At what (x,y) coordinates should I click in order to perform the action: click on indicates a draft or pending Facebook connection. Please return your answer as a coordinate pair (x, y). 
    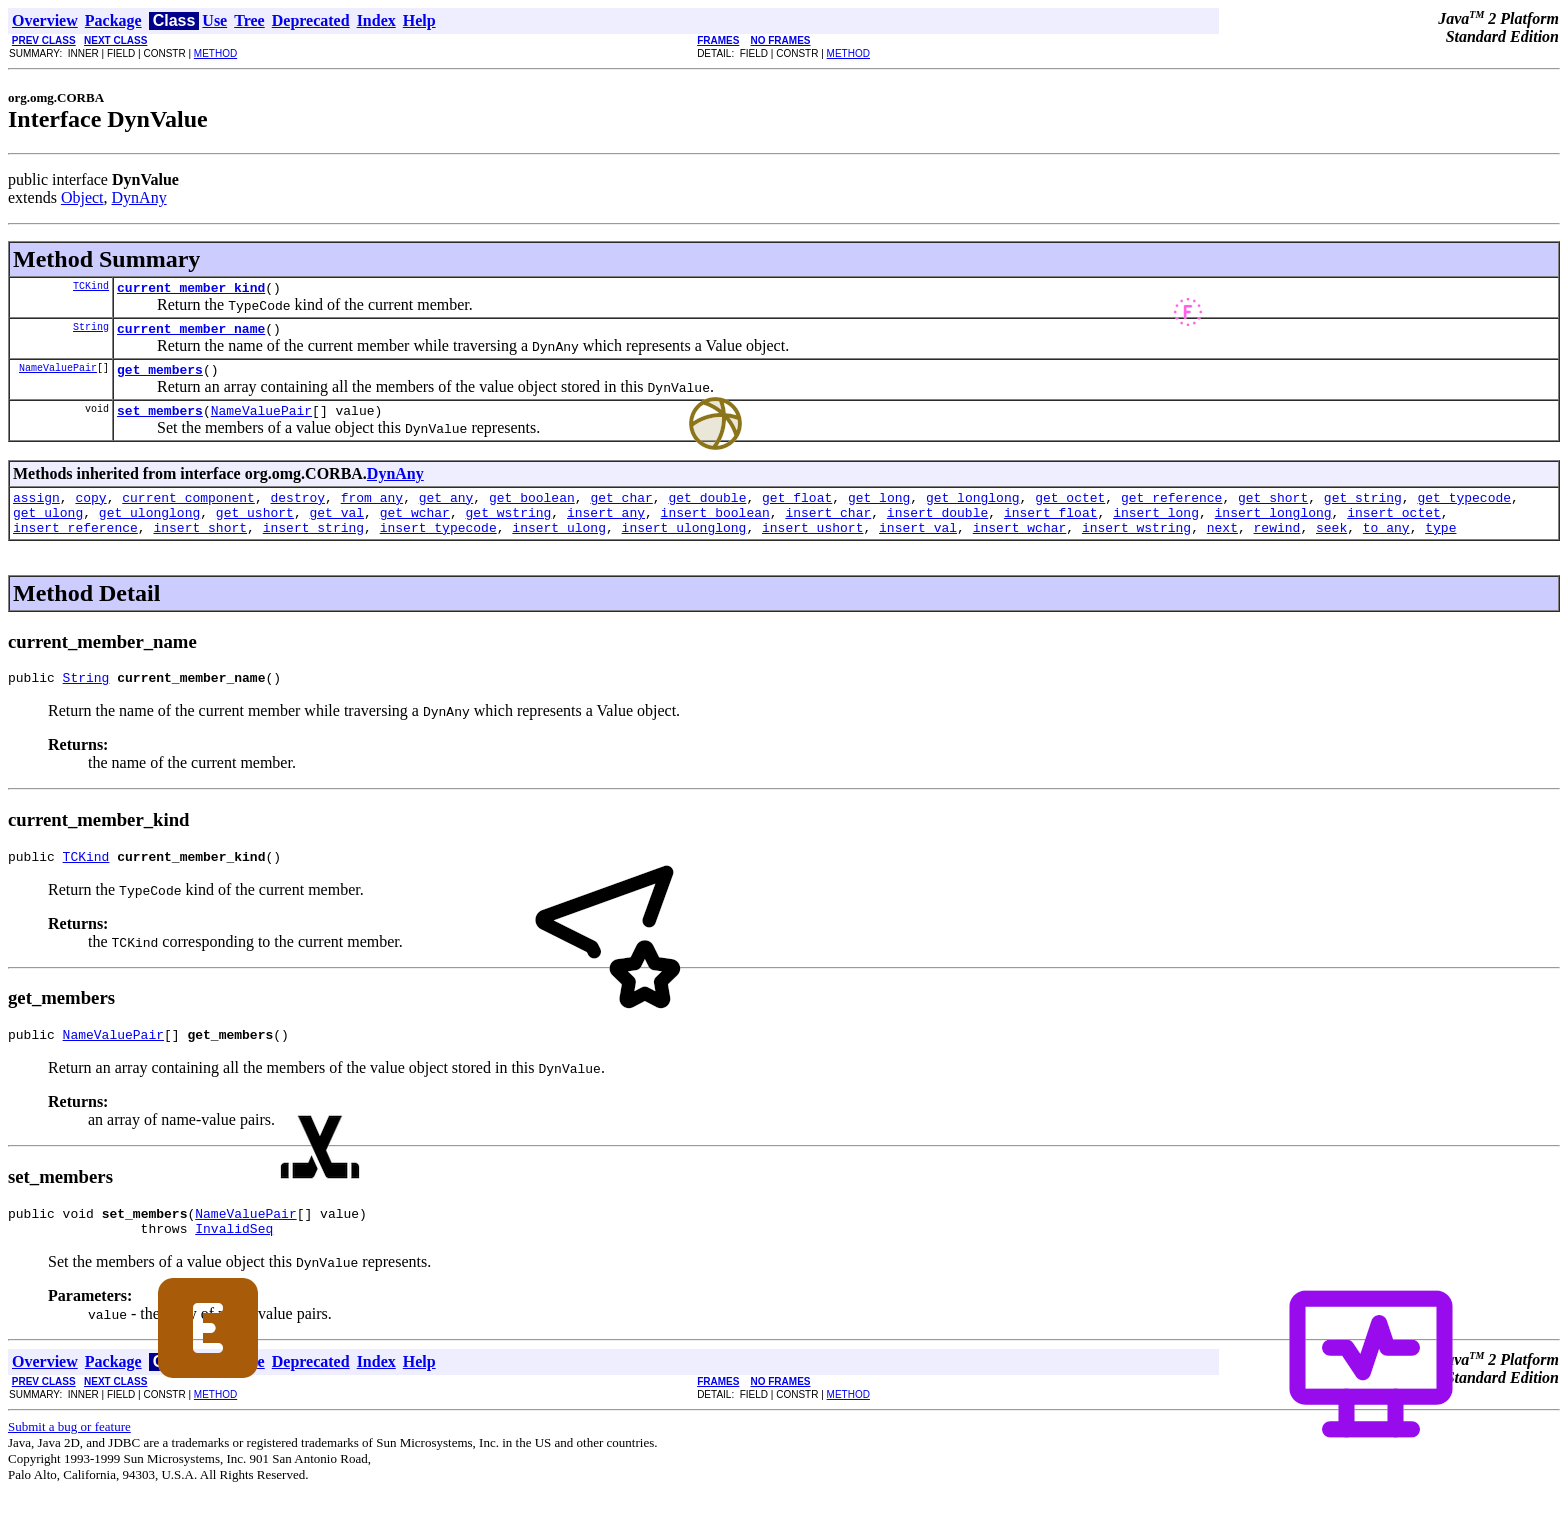
    Looking at the image, I should click on (1188, 312).